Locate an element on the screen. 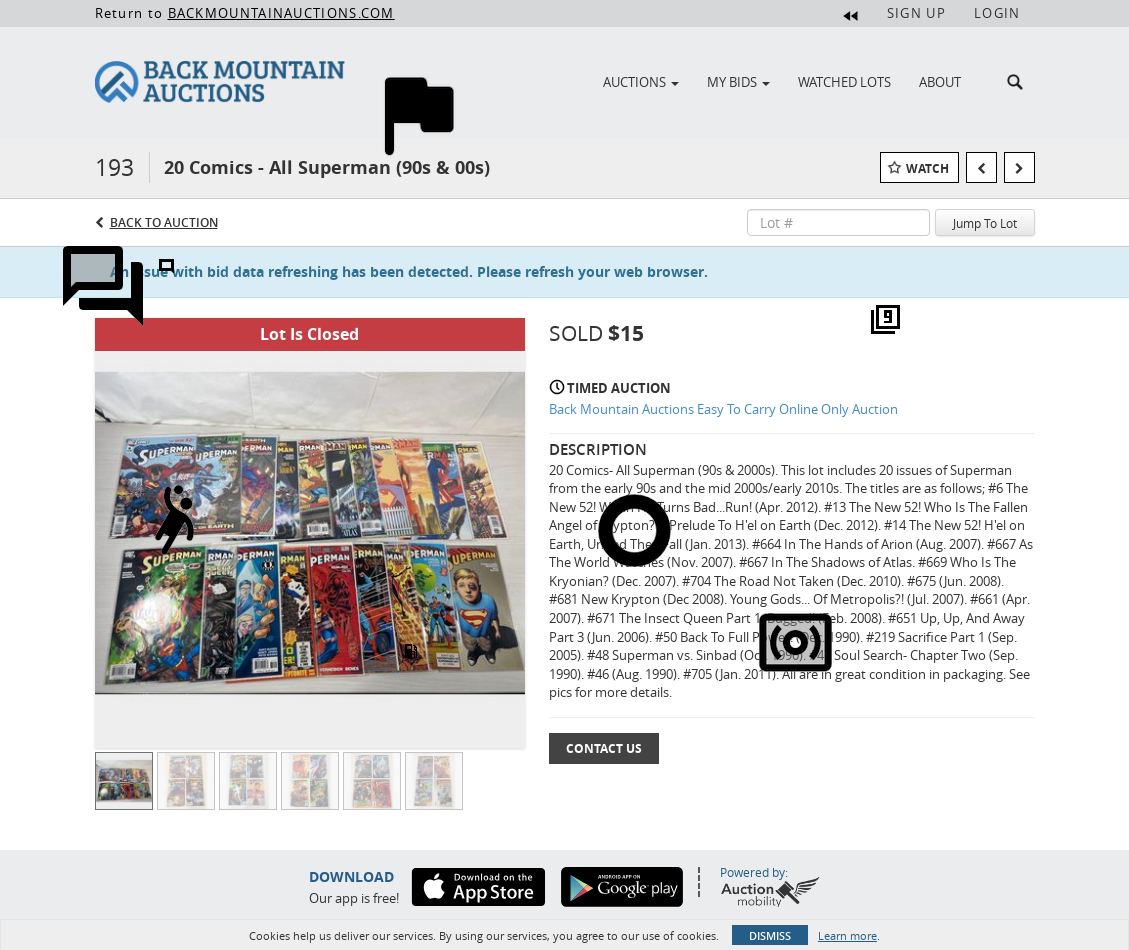 Image resolution: width=1129 pixels, height=950 pixels. flag or mark an item for review is located at coordinates (417, 114).